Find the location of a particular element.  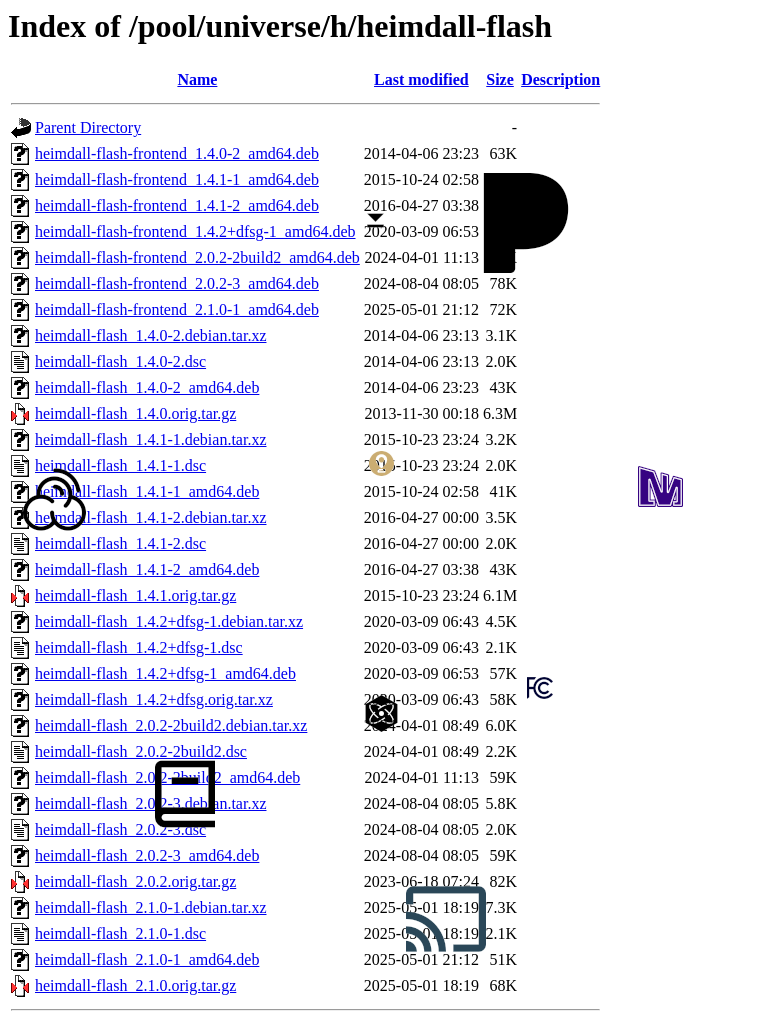

federal communications commission logo is located at coordinates (540, 688).